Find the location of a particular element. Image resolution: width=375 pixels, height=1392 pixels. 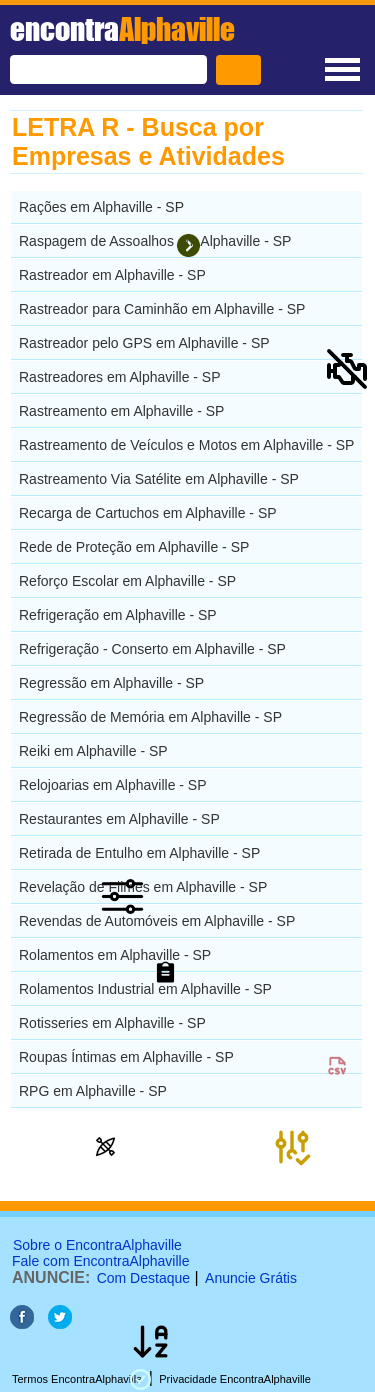

open or view a CSV file is located at coordinates (337, 1066).